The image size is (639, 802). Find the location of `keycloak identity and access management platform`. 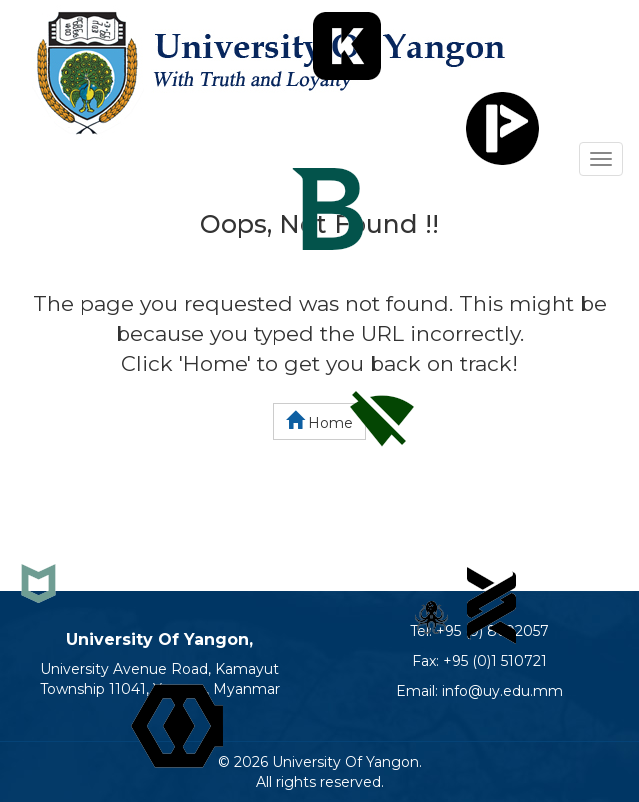

keycloak identity and access management platform is located at coordinates (177, 726).